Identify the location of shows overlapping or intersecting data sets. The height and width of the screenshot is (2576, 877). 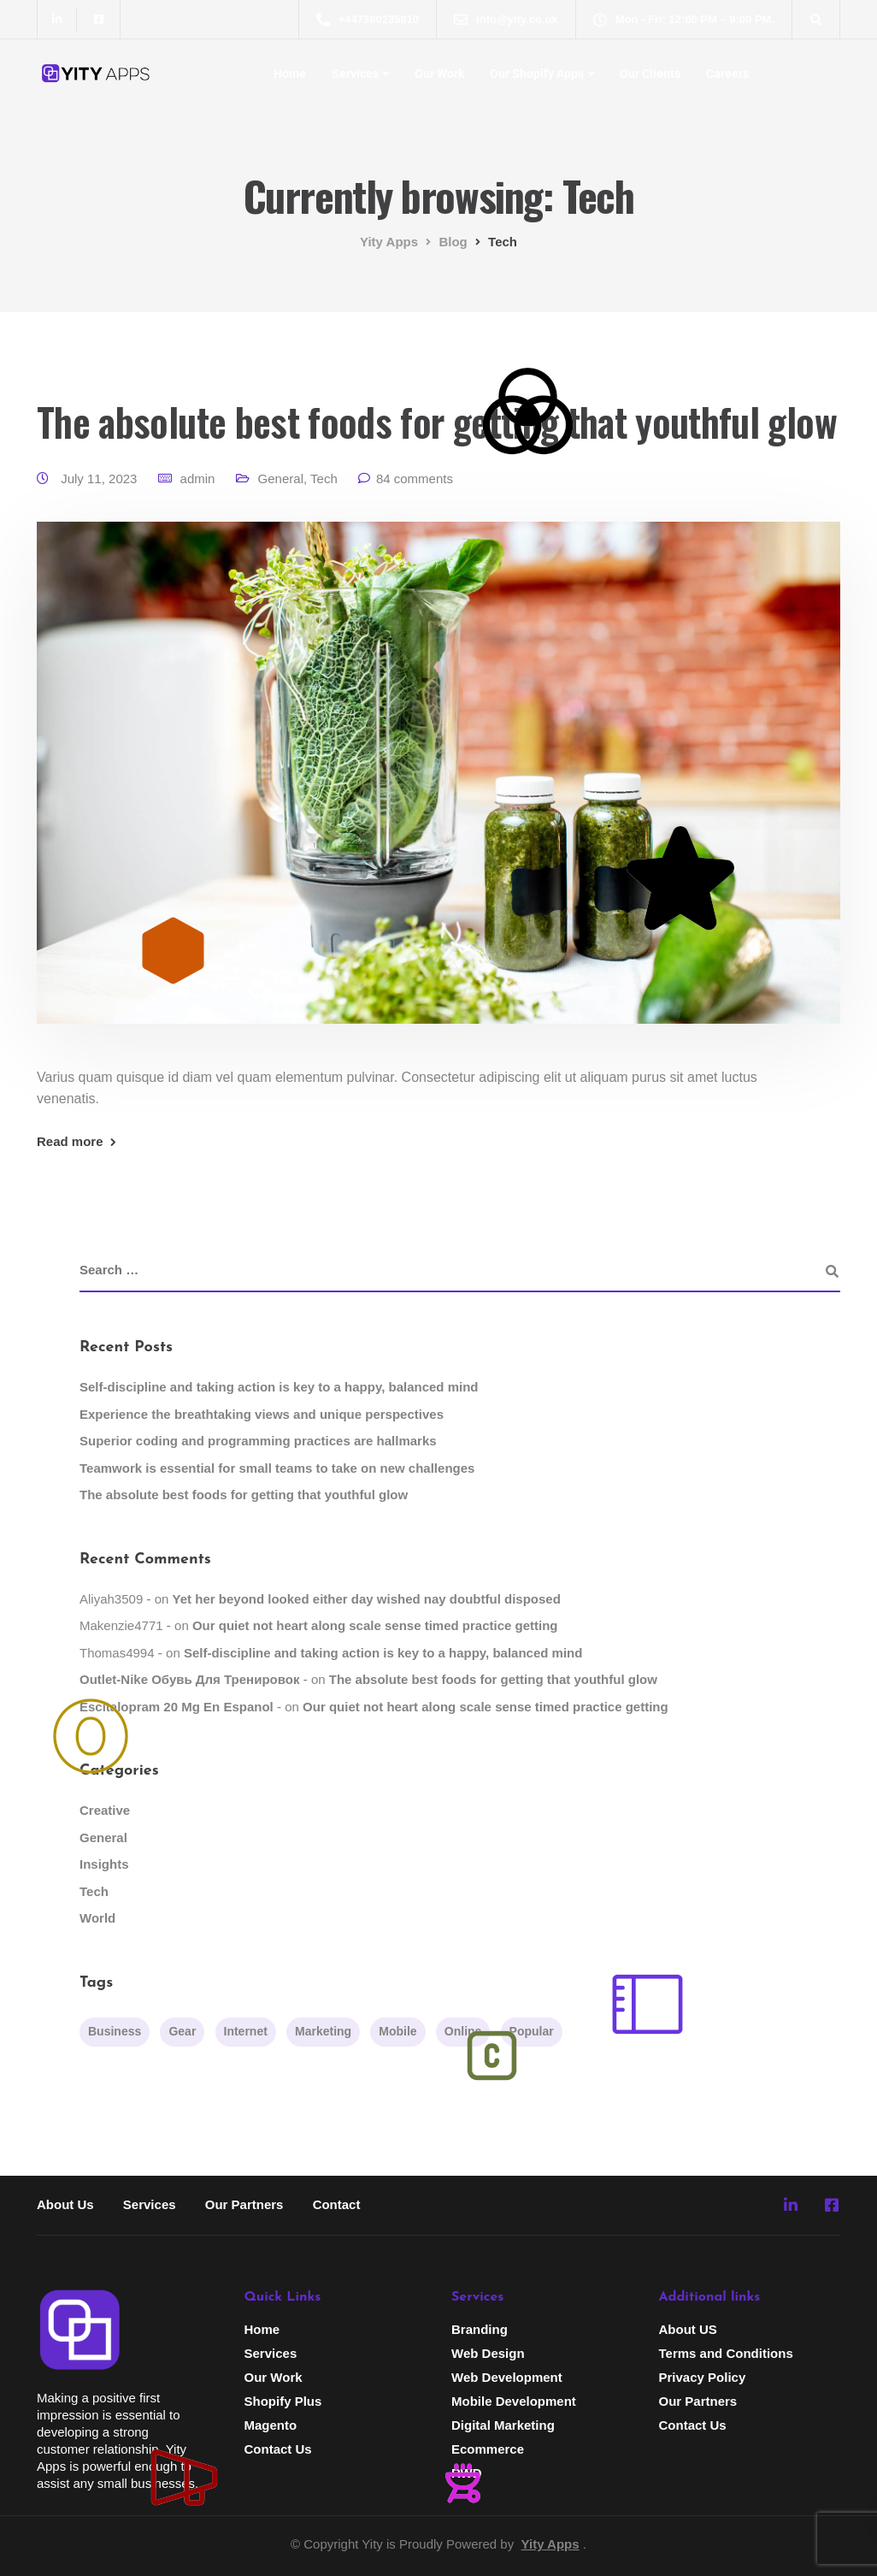
(527, 412).